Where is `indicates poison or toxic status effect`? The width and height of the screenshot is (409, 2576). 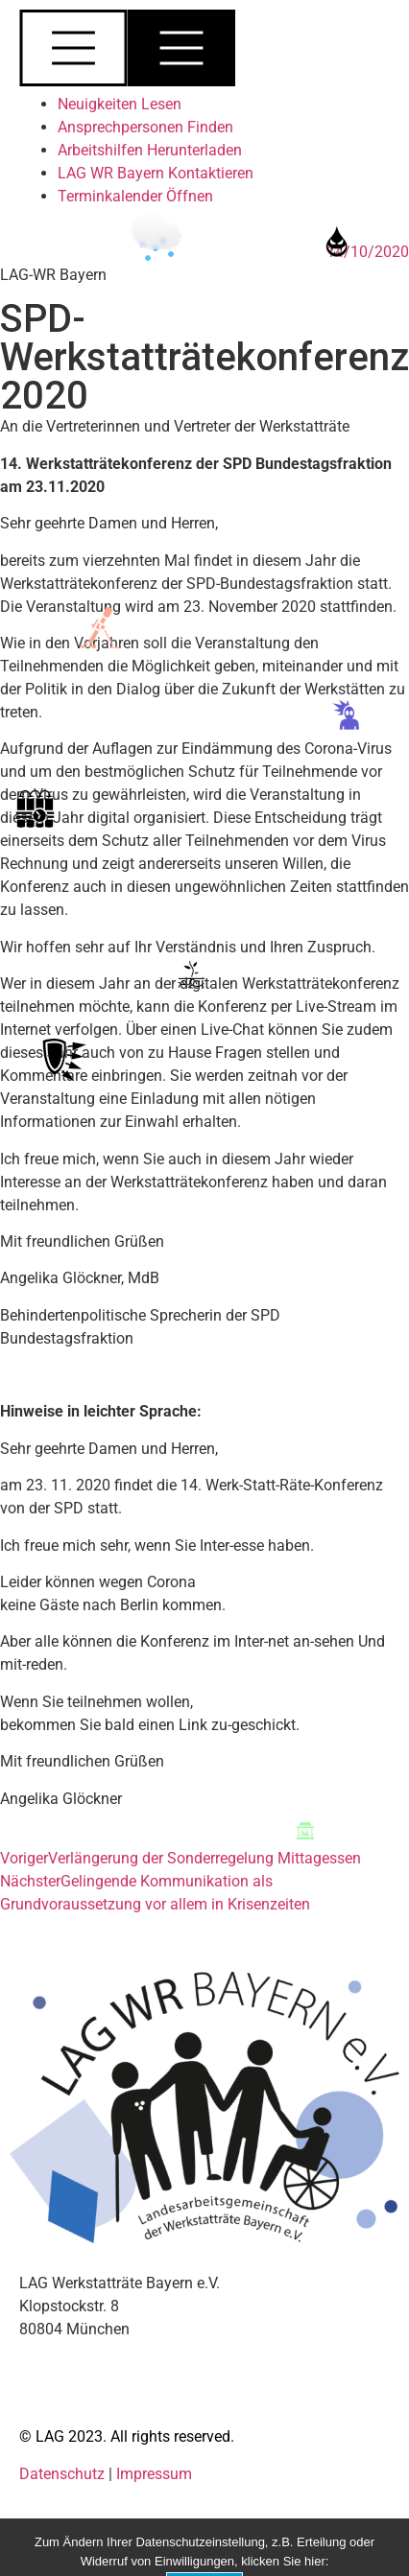 indicates poison or toxic status effect is located at coordinates (336, 241).